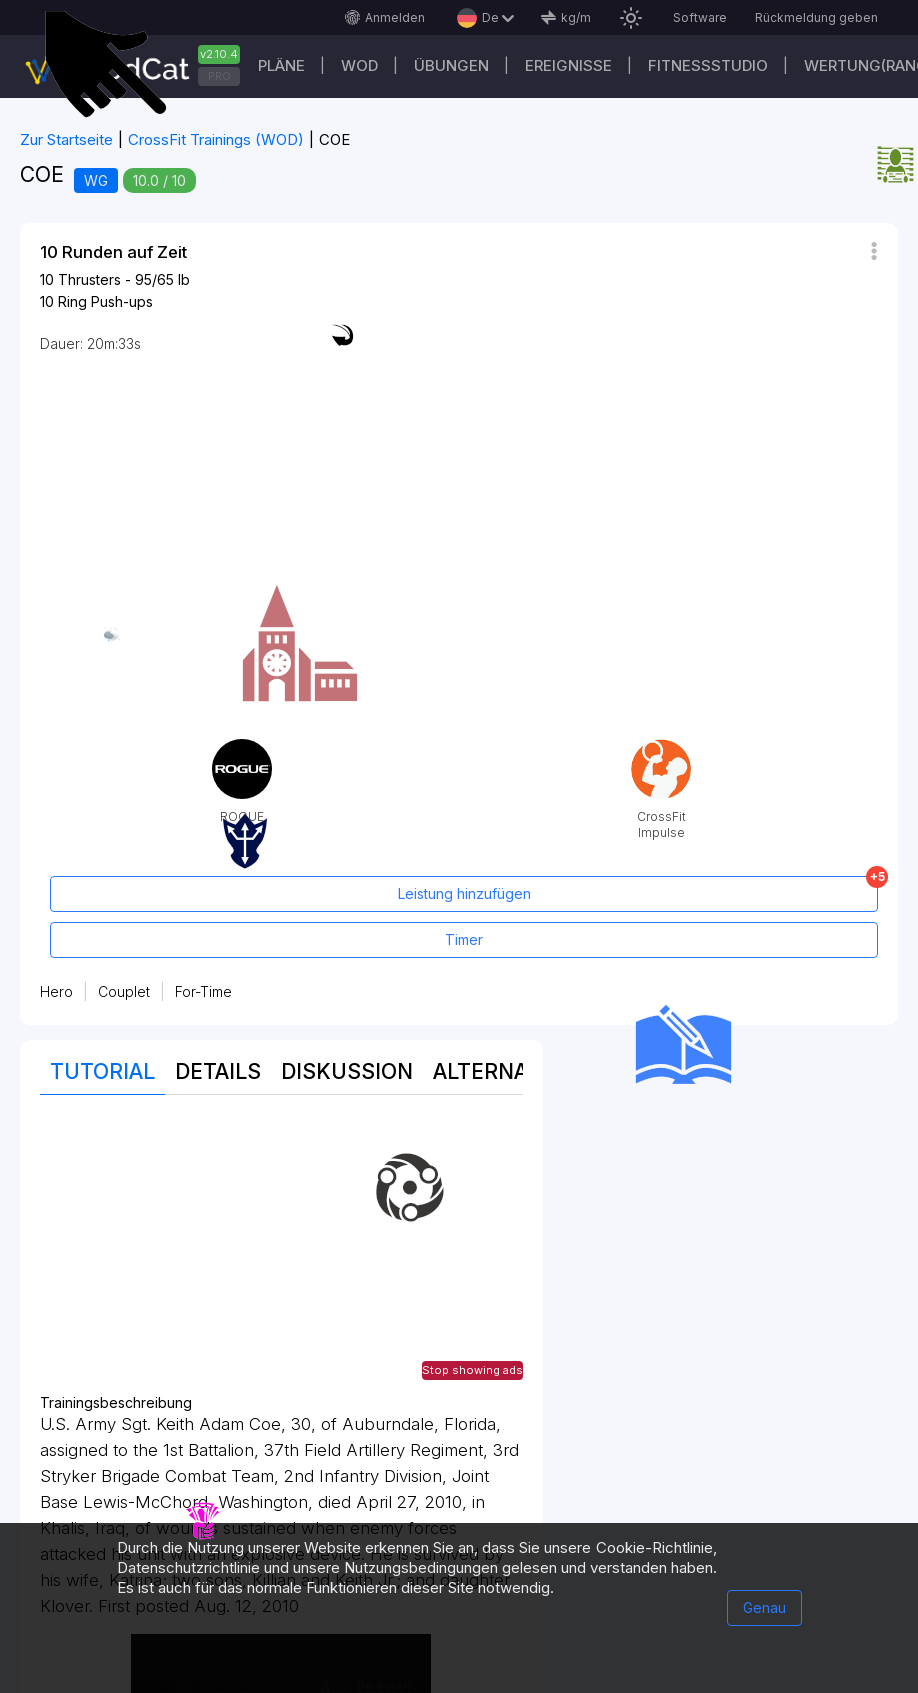 This screenshot has width=918, height=1693. I want to click on indicates scattered showers at night, so click(112, 634).